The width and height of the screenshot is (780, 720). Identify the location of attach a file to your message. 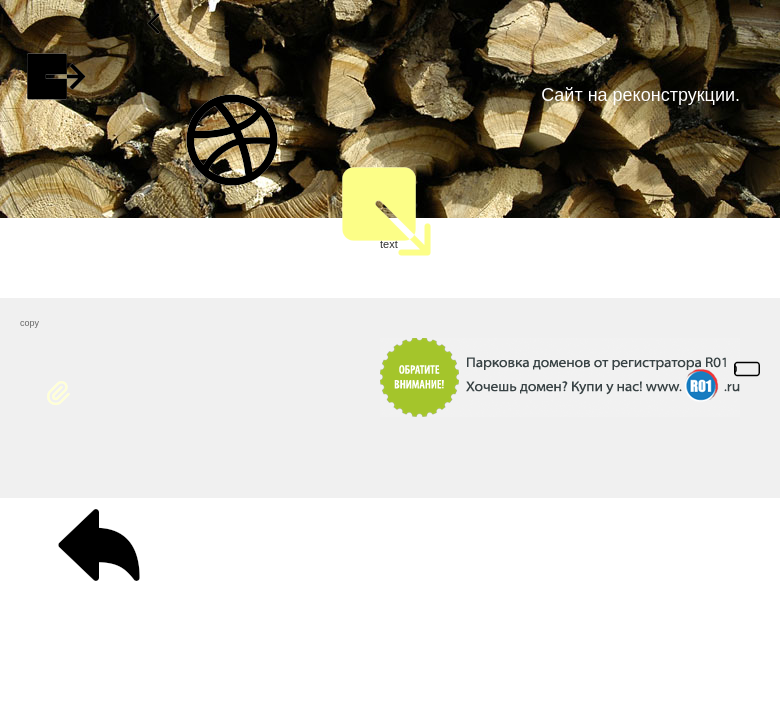
(58, 393).